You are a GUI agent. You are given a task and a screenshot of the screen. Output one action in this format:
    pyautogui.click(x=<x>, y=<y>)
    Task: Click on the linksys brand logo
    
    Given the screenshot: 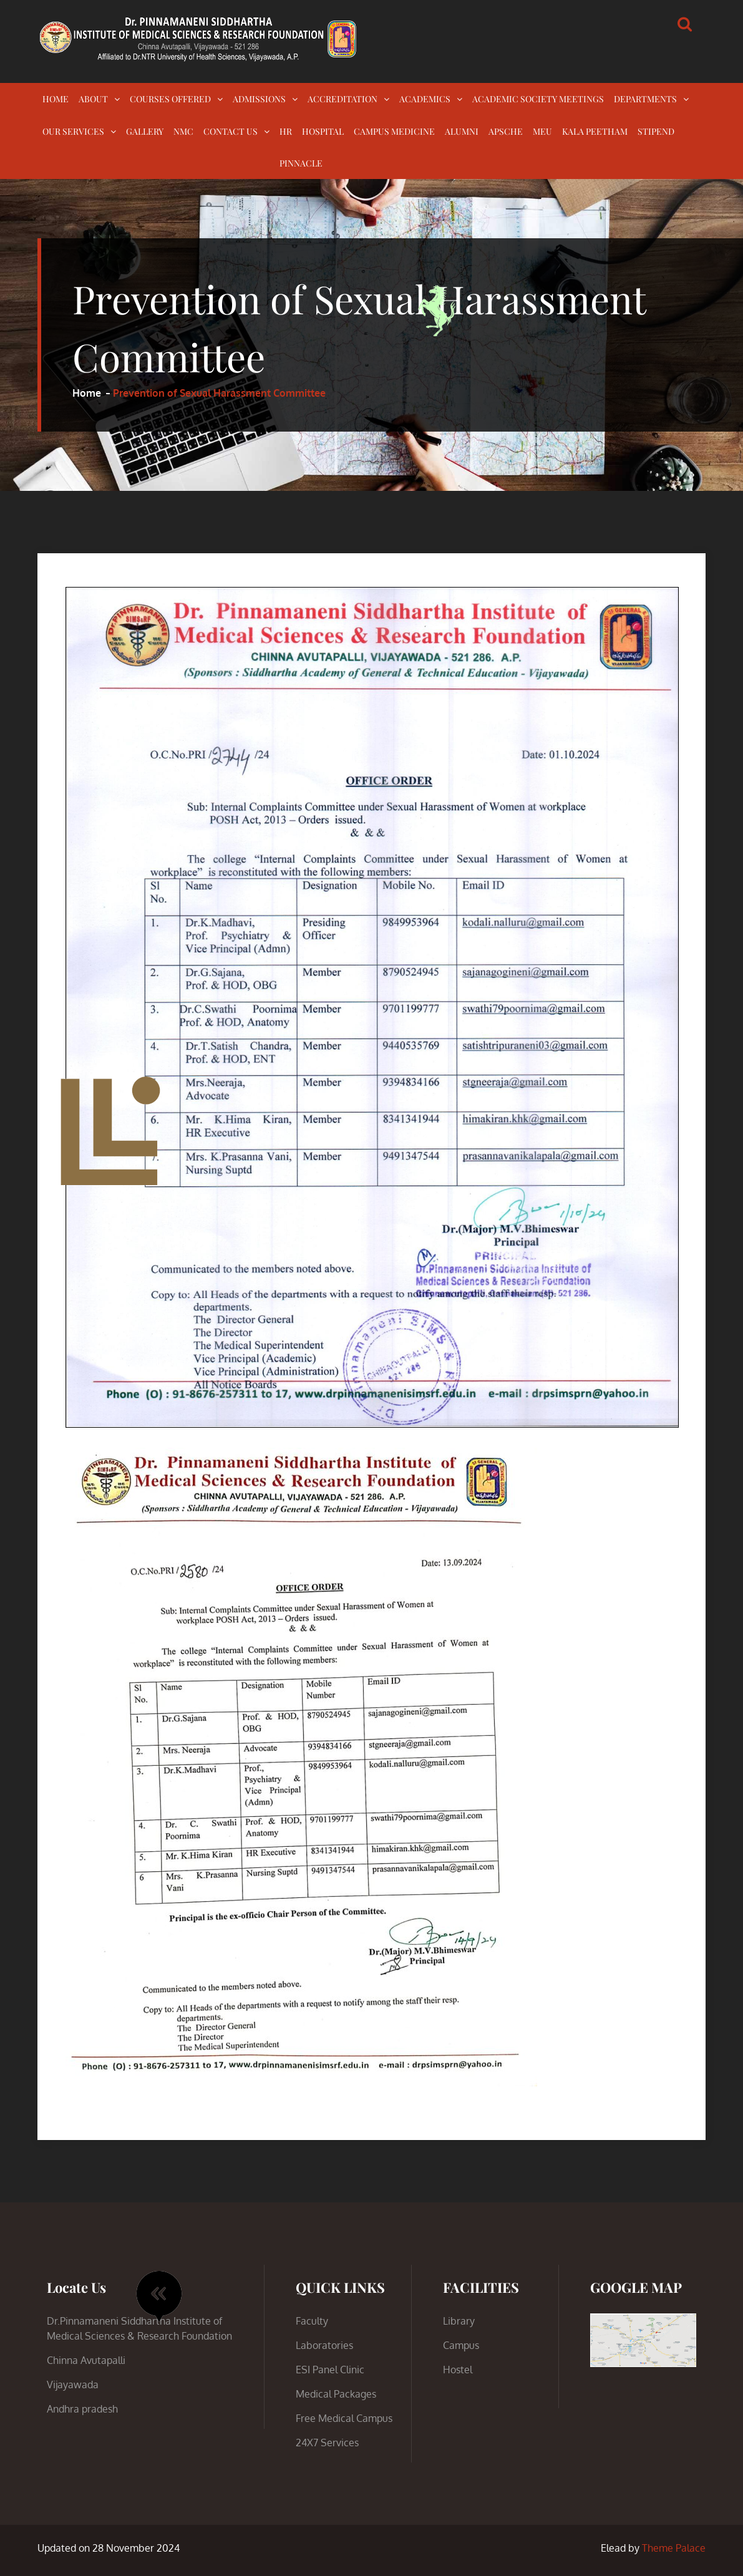 What is the action you would take?
    pyautogui.click(x=110, y=1131)
    